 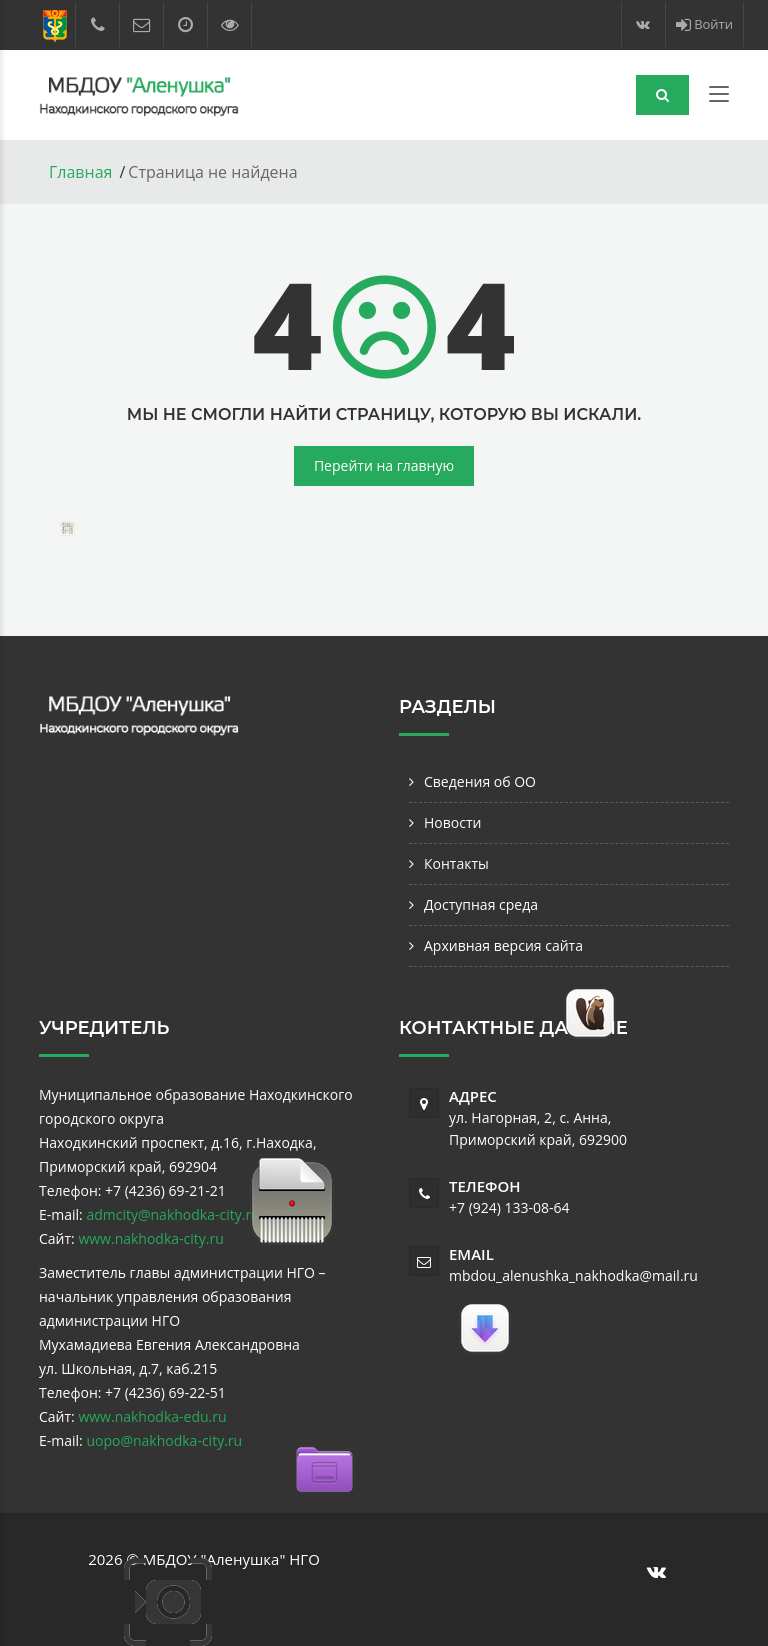 I want to click on open raider app for document scanning, so click(x=292, y=1202).